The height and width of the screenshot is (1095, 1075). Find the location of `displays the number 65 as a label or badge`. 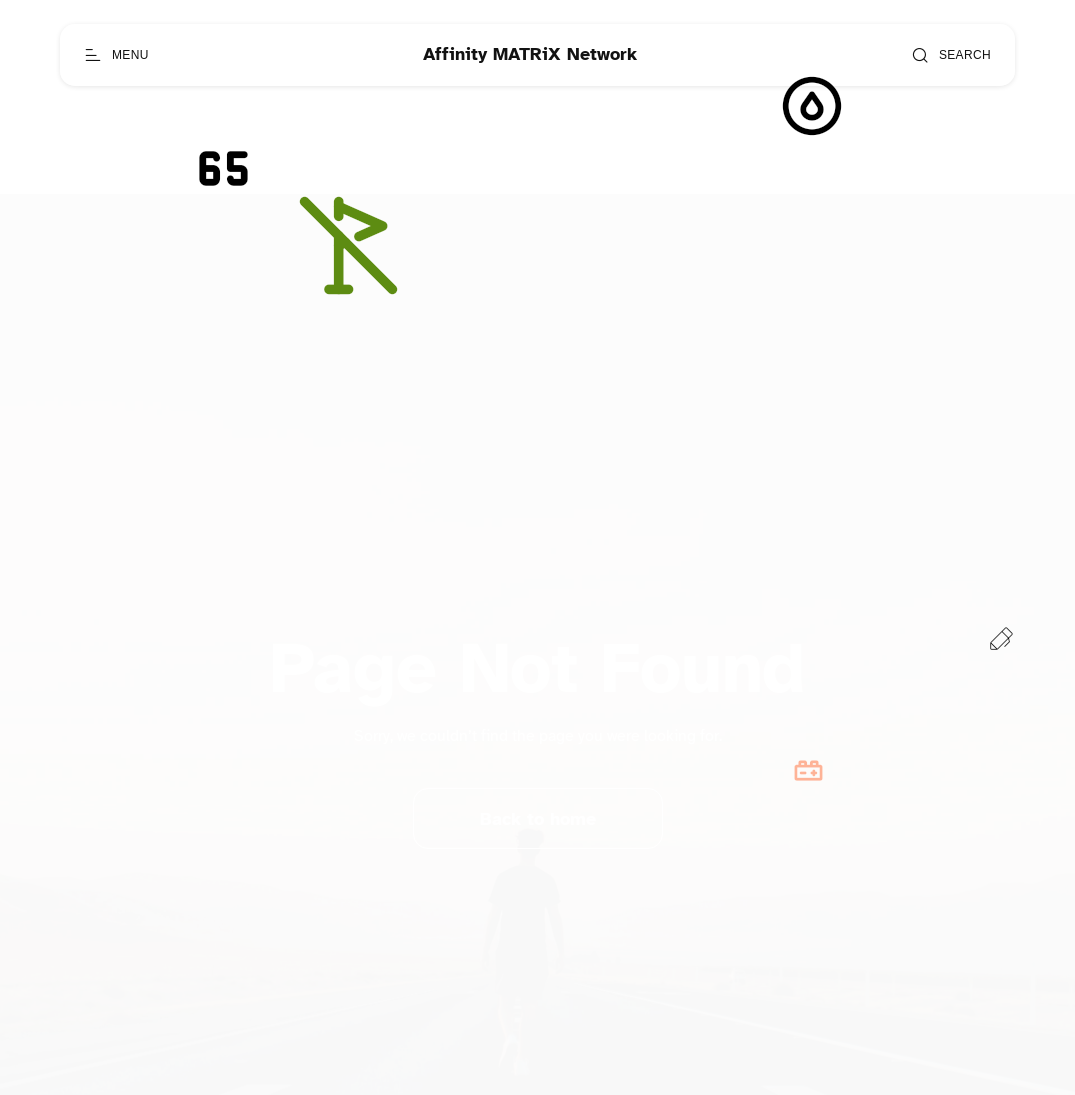

displays the number 65 as a label or badge is located at coordinates (223, 168).